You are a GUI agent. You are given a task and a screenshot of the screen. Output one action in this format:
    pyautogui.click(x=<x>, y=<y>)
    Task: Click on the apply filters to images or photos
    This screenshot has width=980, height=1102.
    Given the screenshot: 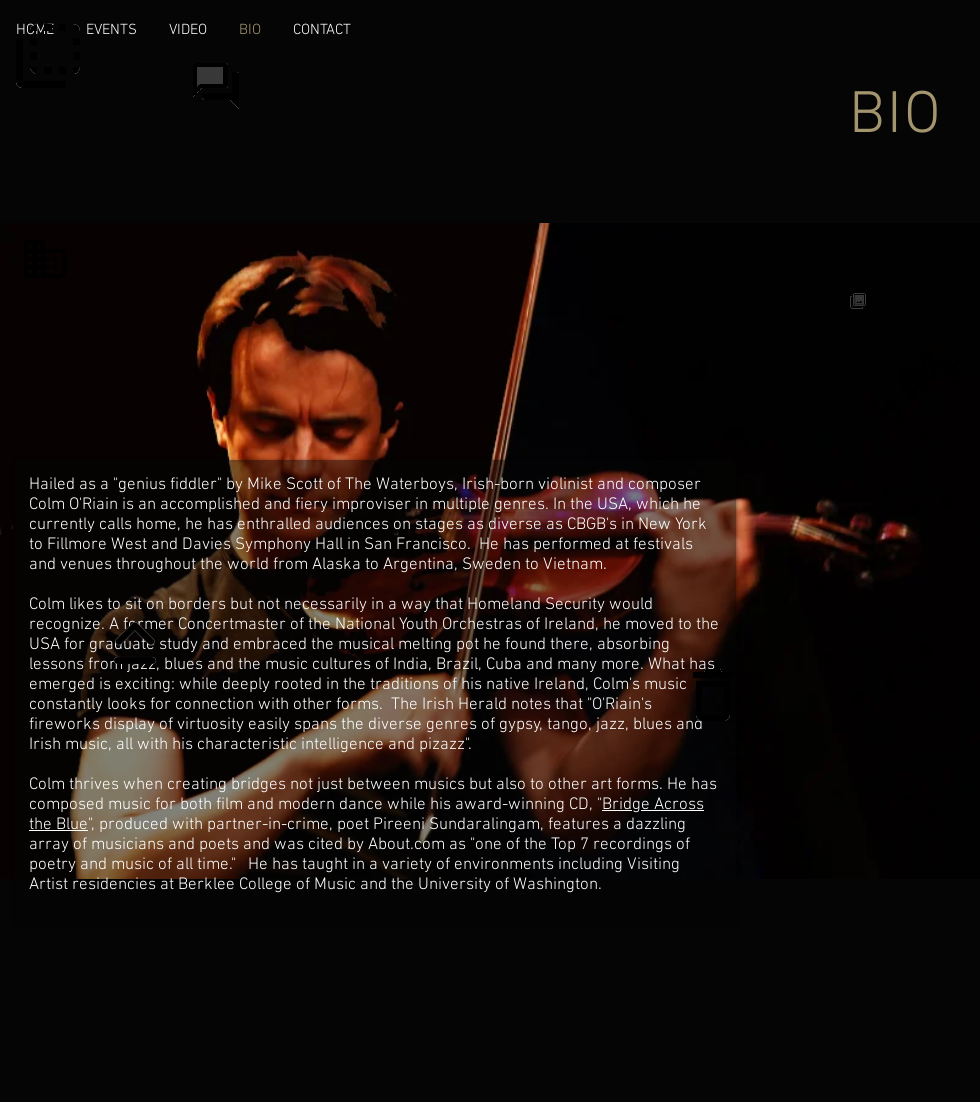 What is the action you would take?
    pyautogui.click(x=858, y=301)
    